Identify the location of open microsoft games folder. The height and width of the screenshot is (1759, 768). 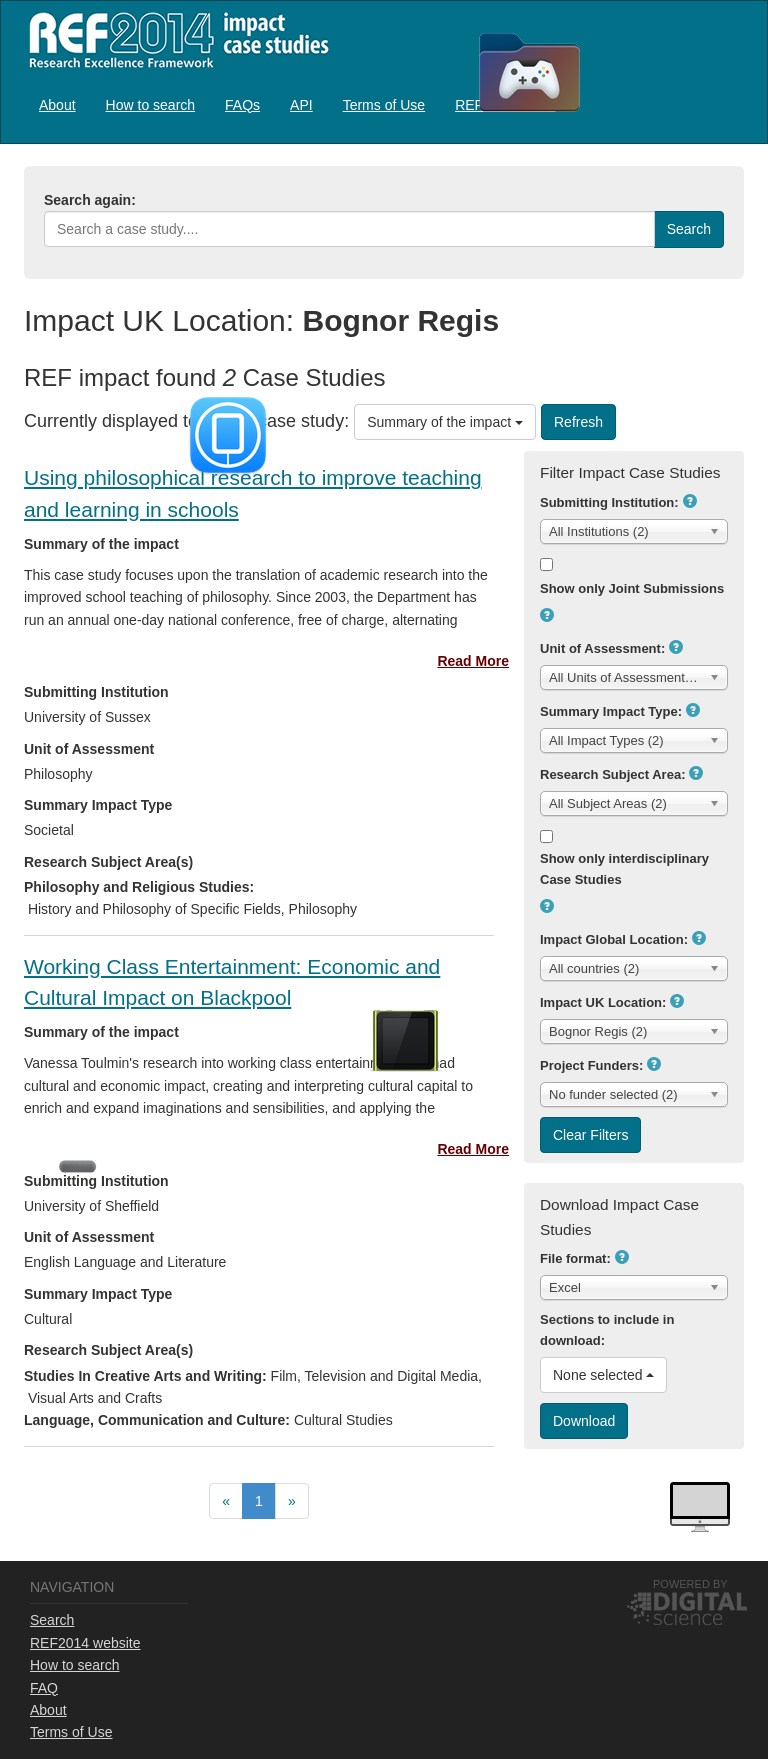
(529, 75).